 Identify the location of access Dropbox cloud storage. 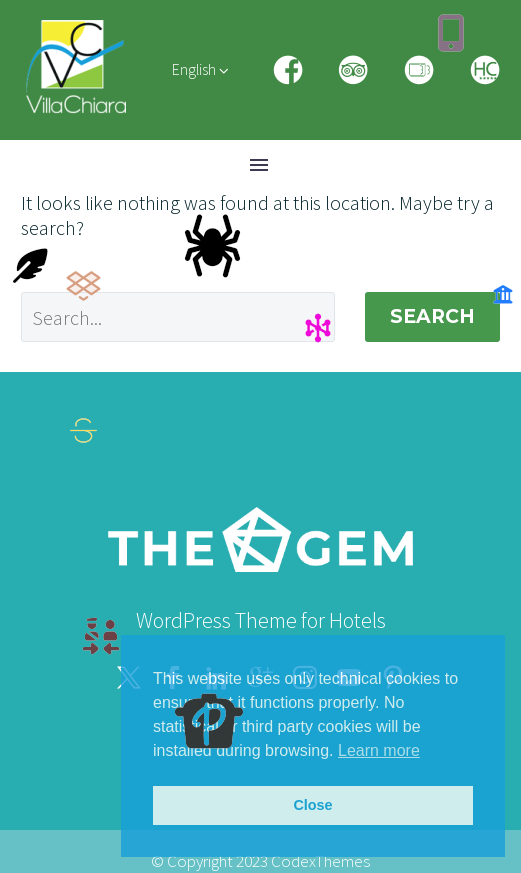
(83, 284).